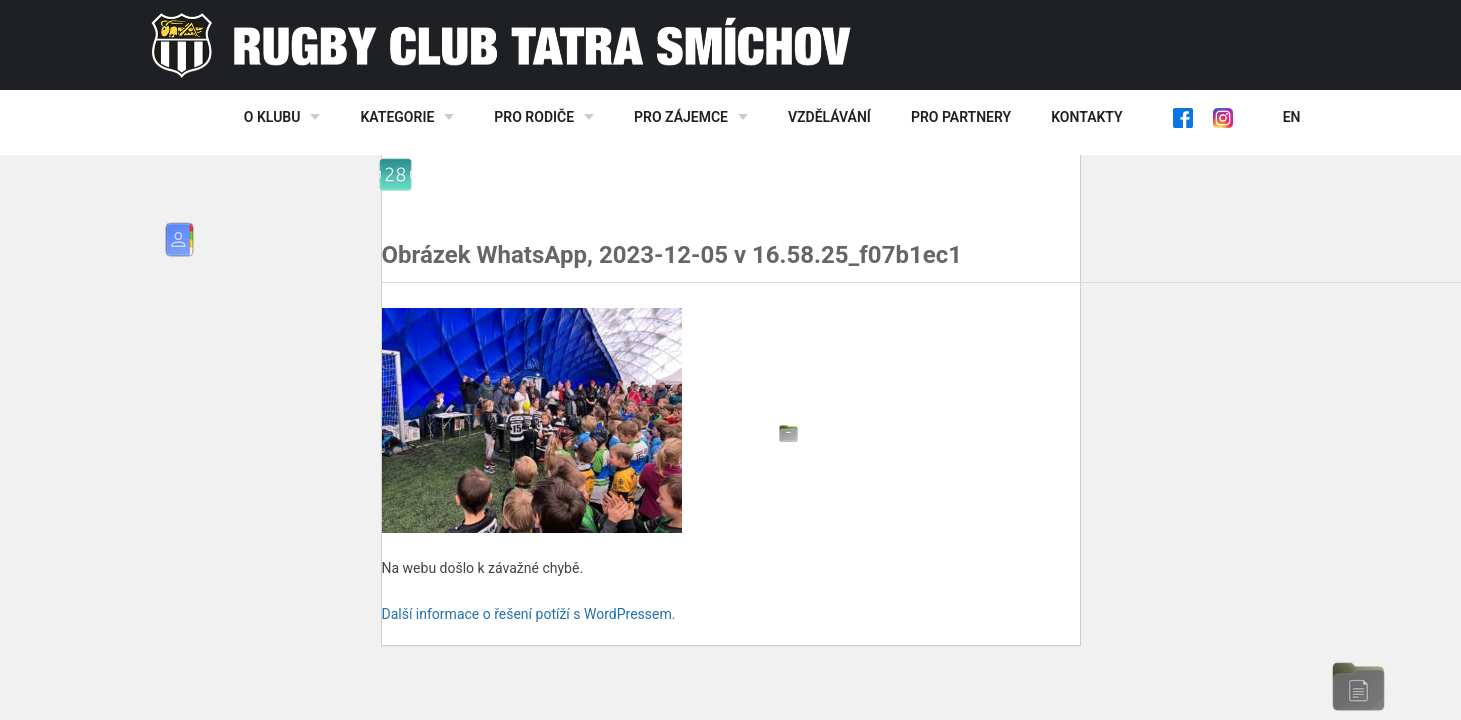  I want to click on open the calendar app, so click(395, 174).